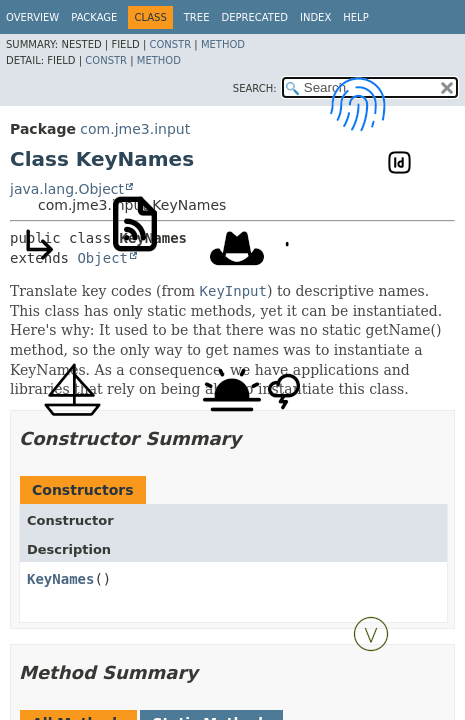 This screenshot has width=465, height=720. Describe the element at coordinates (307, 228) in the screenshot. I see `indicates no cellular signal available` at that location.